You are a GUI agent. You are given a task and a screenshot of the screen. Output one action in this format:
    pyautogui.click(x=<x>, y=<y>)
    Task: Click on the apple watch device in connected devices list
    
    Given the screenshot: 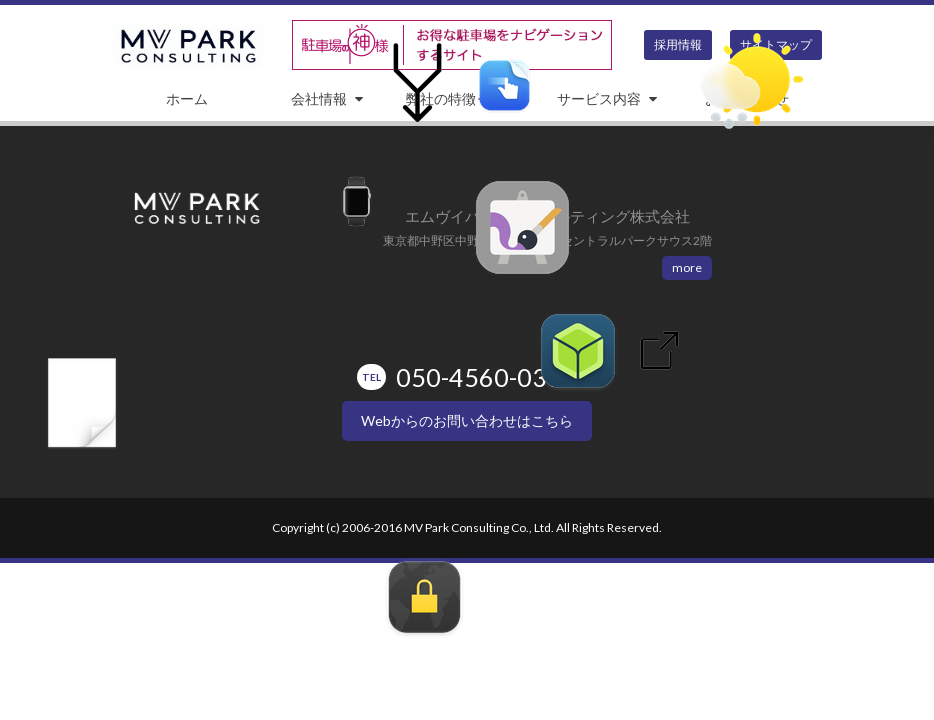 What is the action you would take?
    pyautogui.click(x=356, y=201)
    